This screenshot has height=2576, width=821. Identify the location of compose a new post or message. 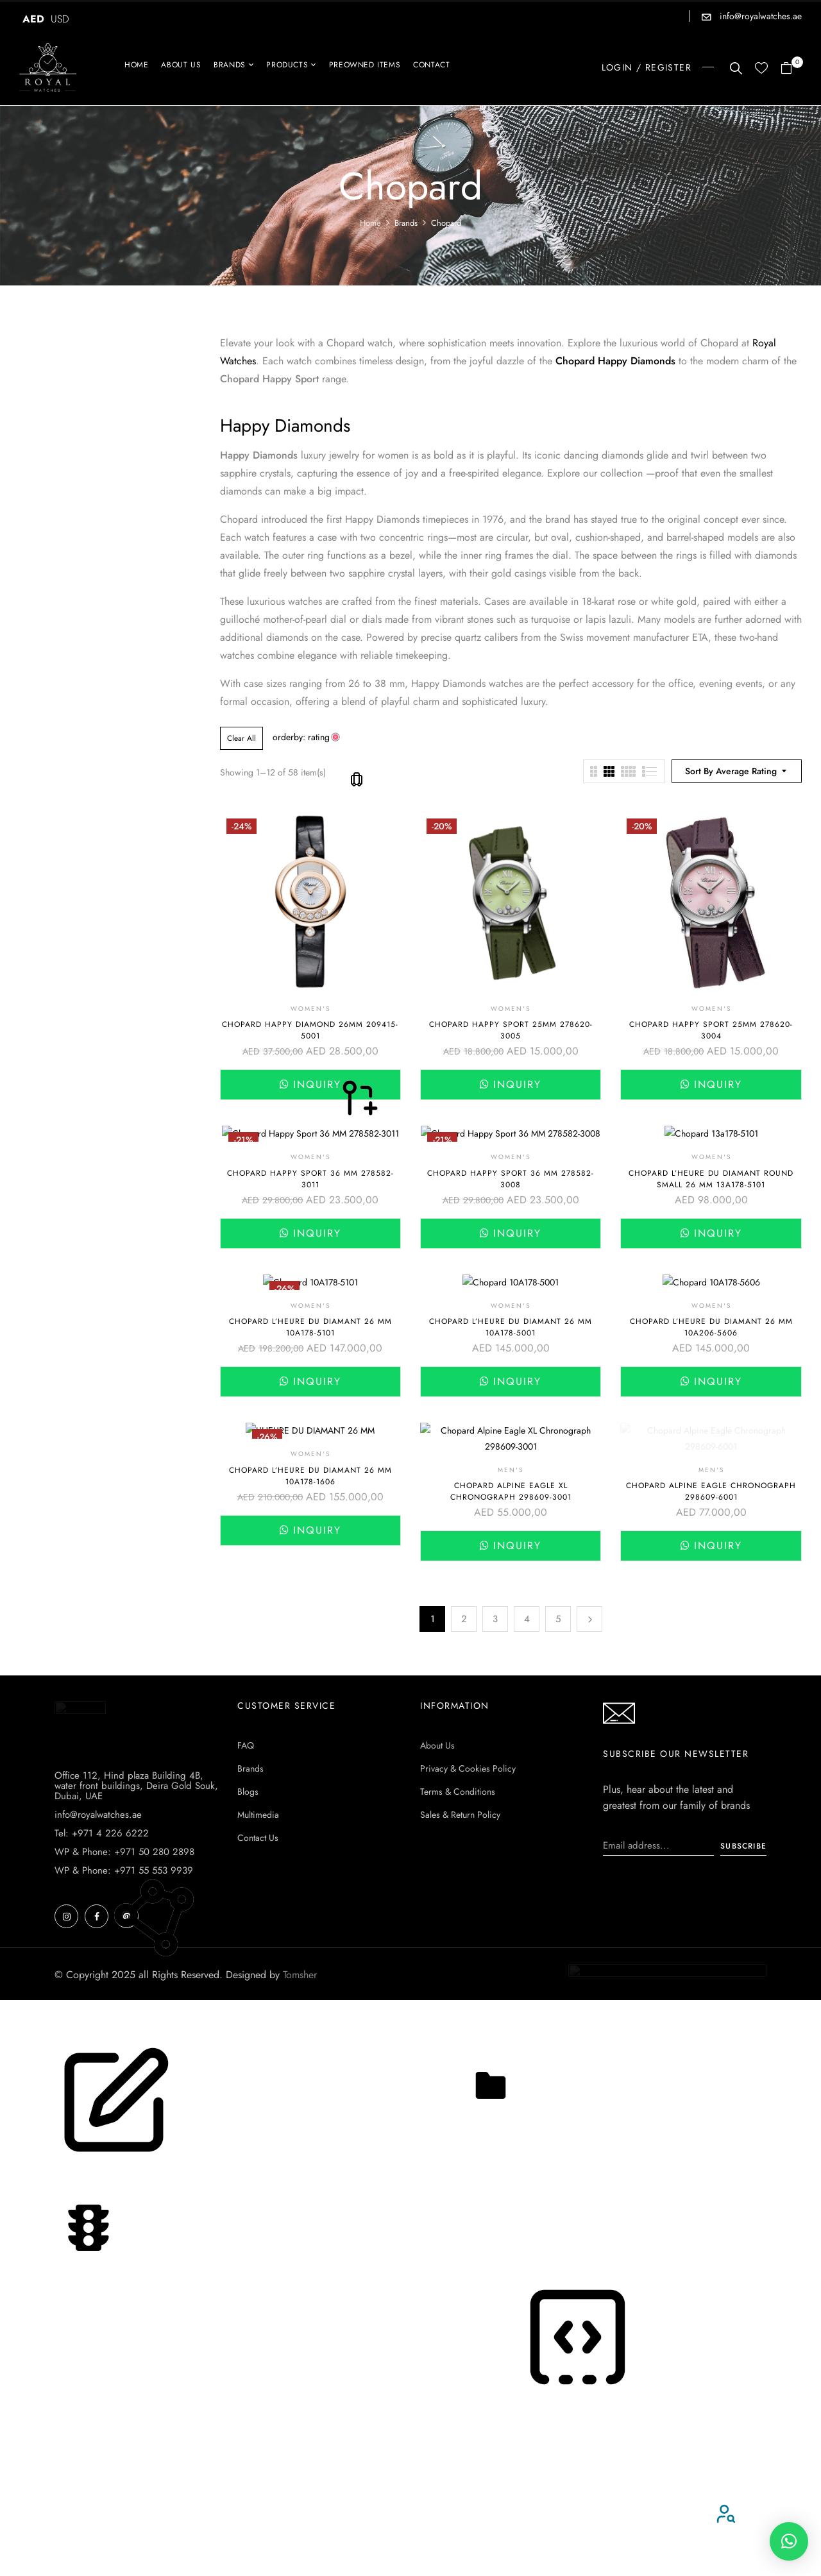
(114, 2102).